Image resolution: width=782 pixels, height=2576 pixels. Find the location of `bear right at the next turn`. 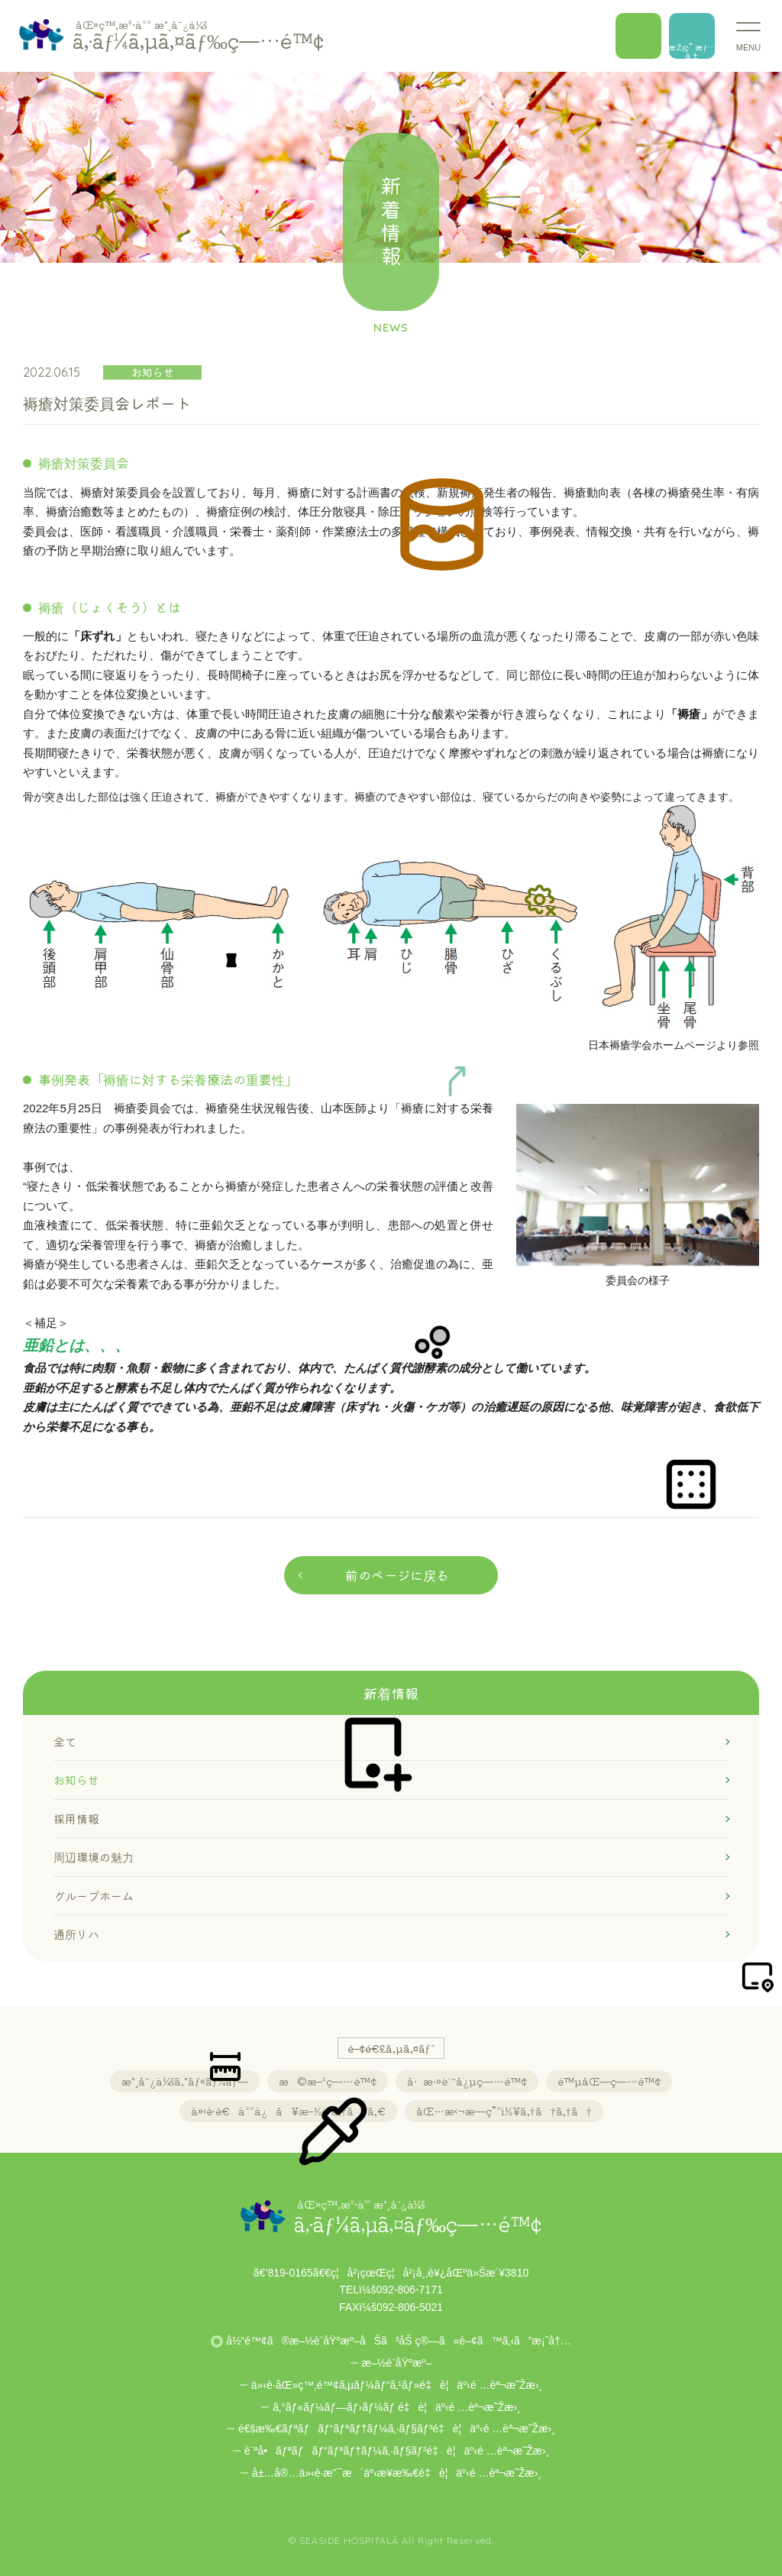

bear right at the next turn is located at coordinates (456, 1081).